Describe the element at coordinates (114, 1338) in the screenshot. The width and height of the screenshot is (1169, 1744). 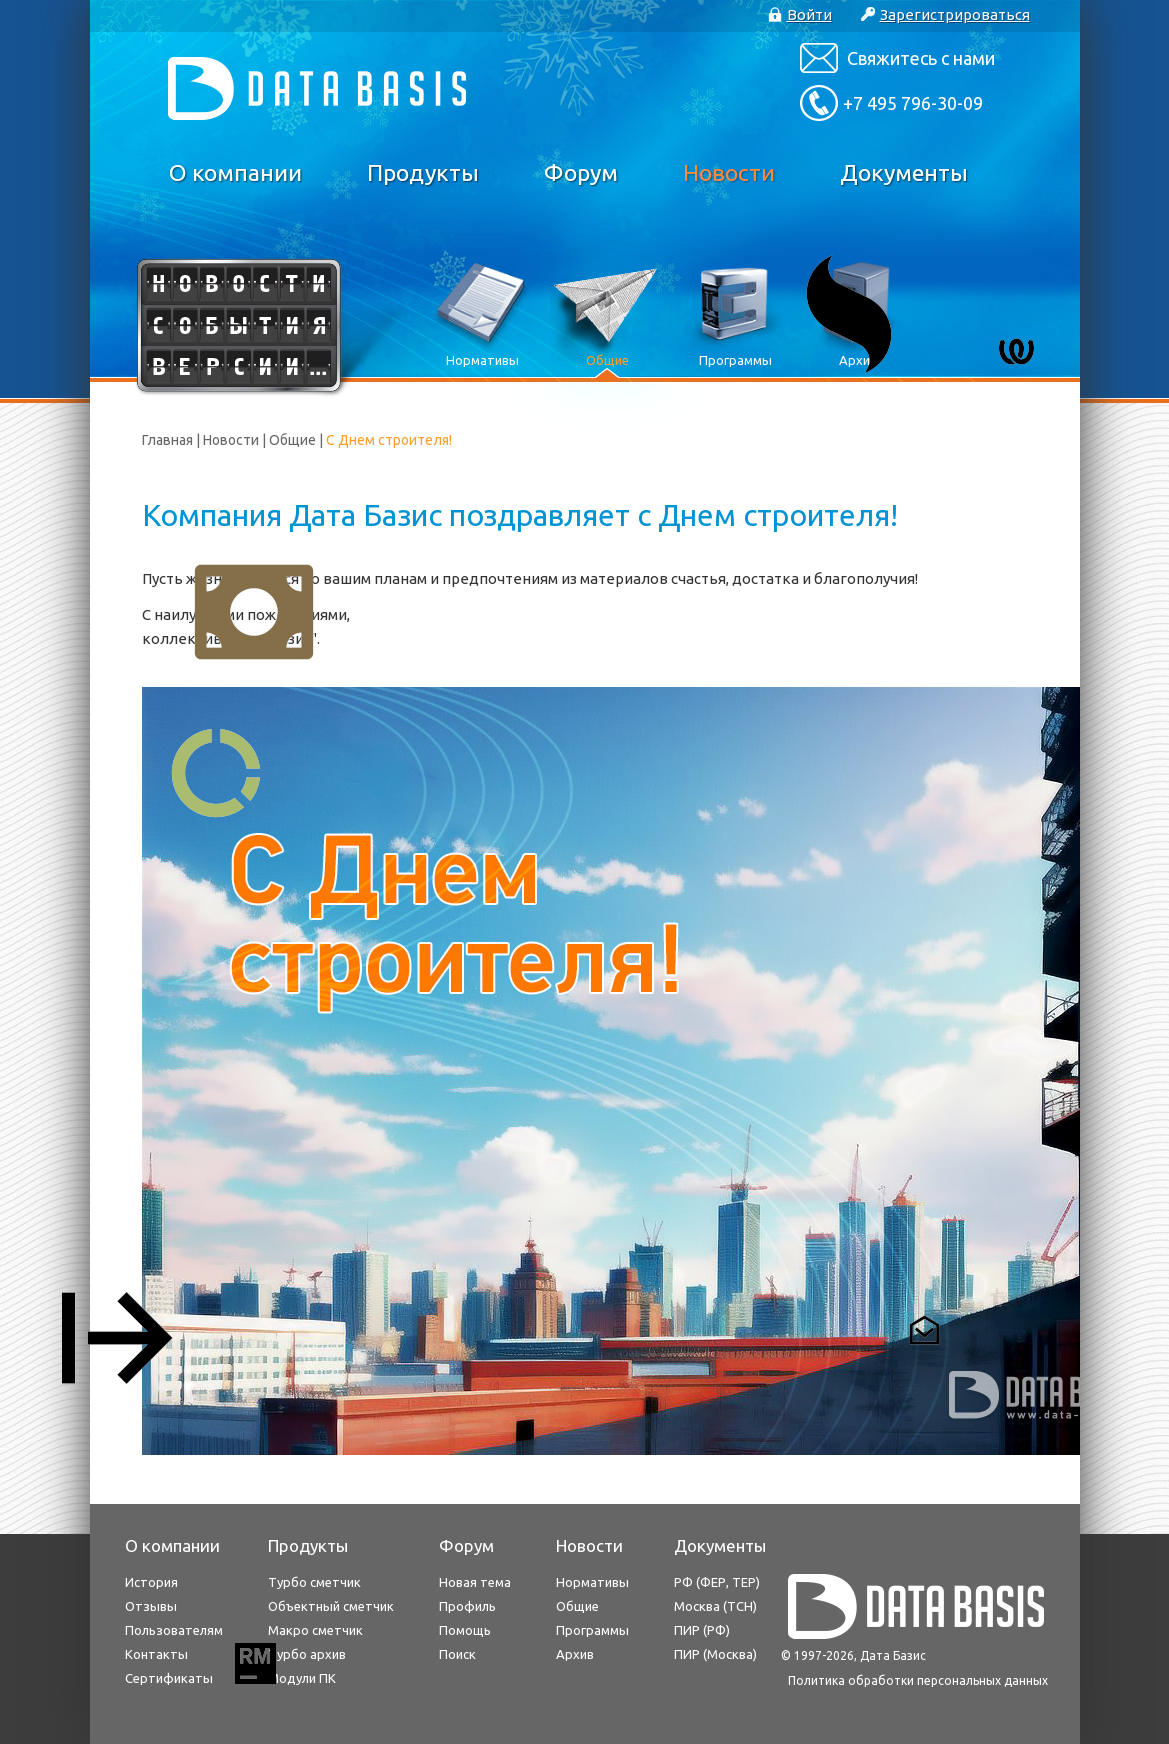
I see `expand panel to the right` at that location.